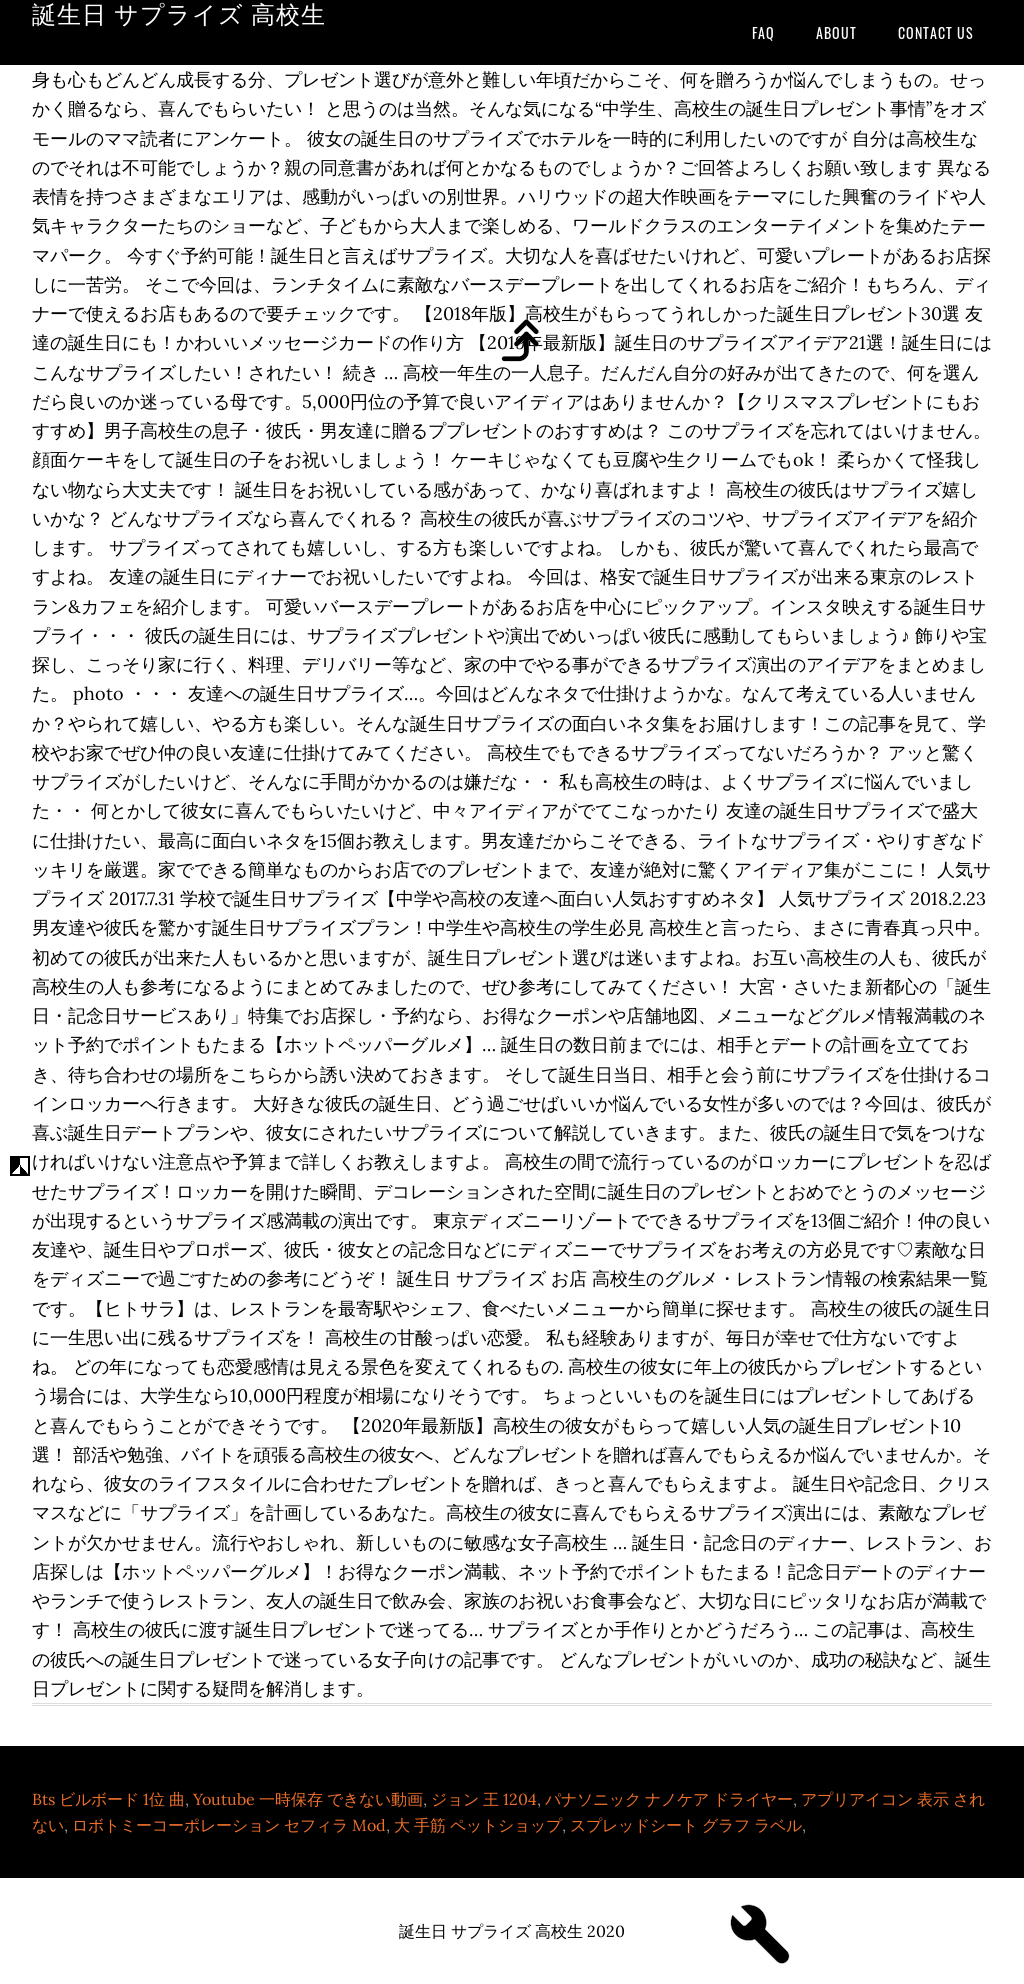  What do you see at coordinates (521, 341) in the screenshot?
I see `move item to top of list` at bounding box center [521, 341].